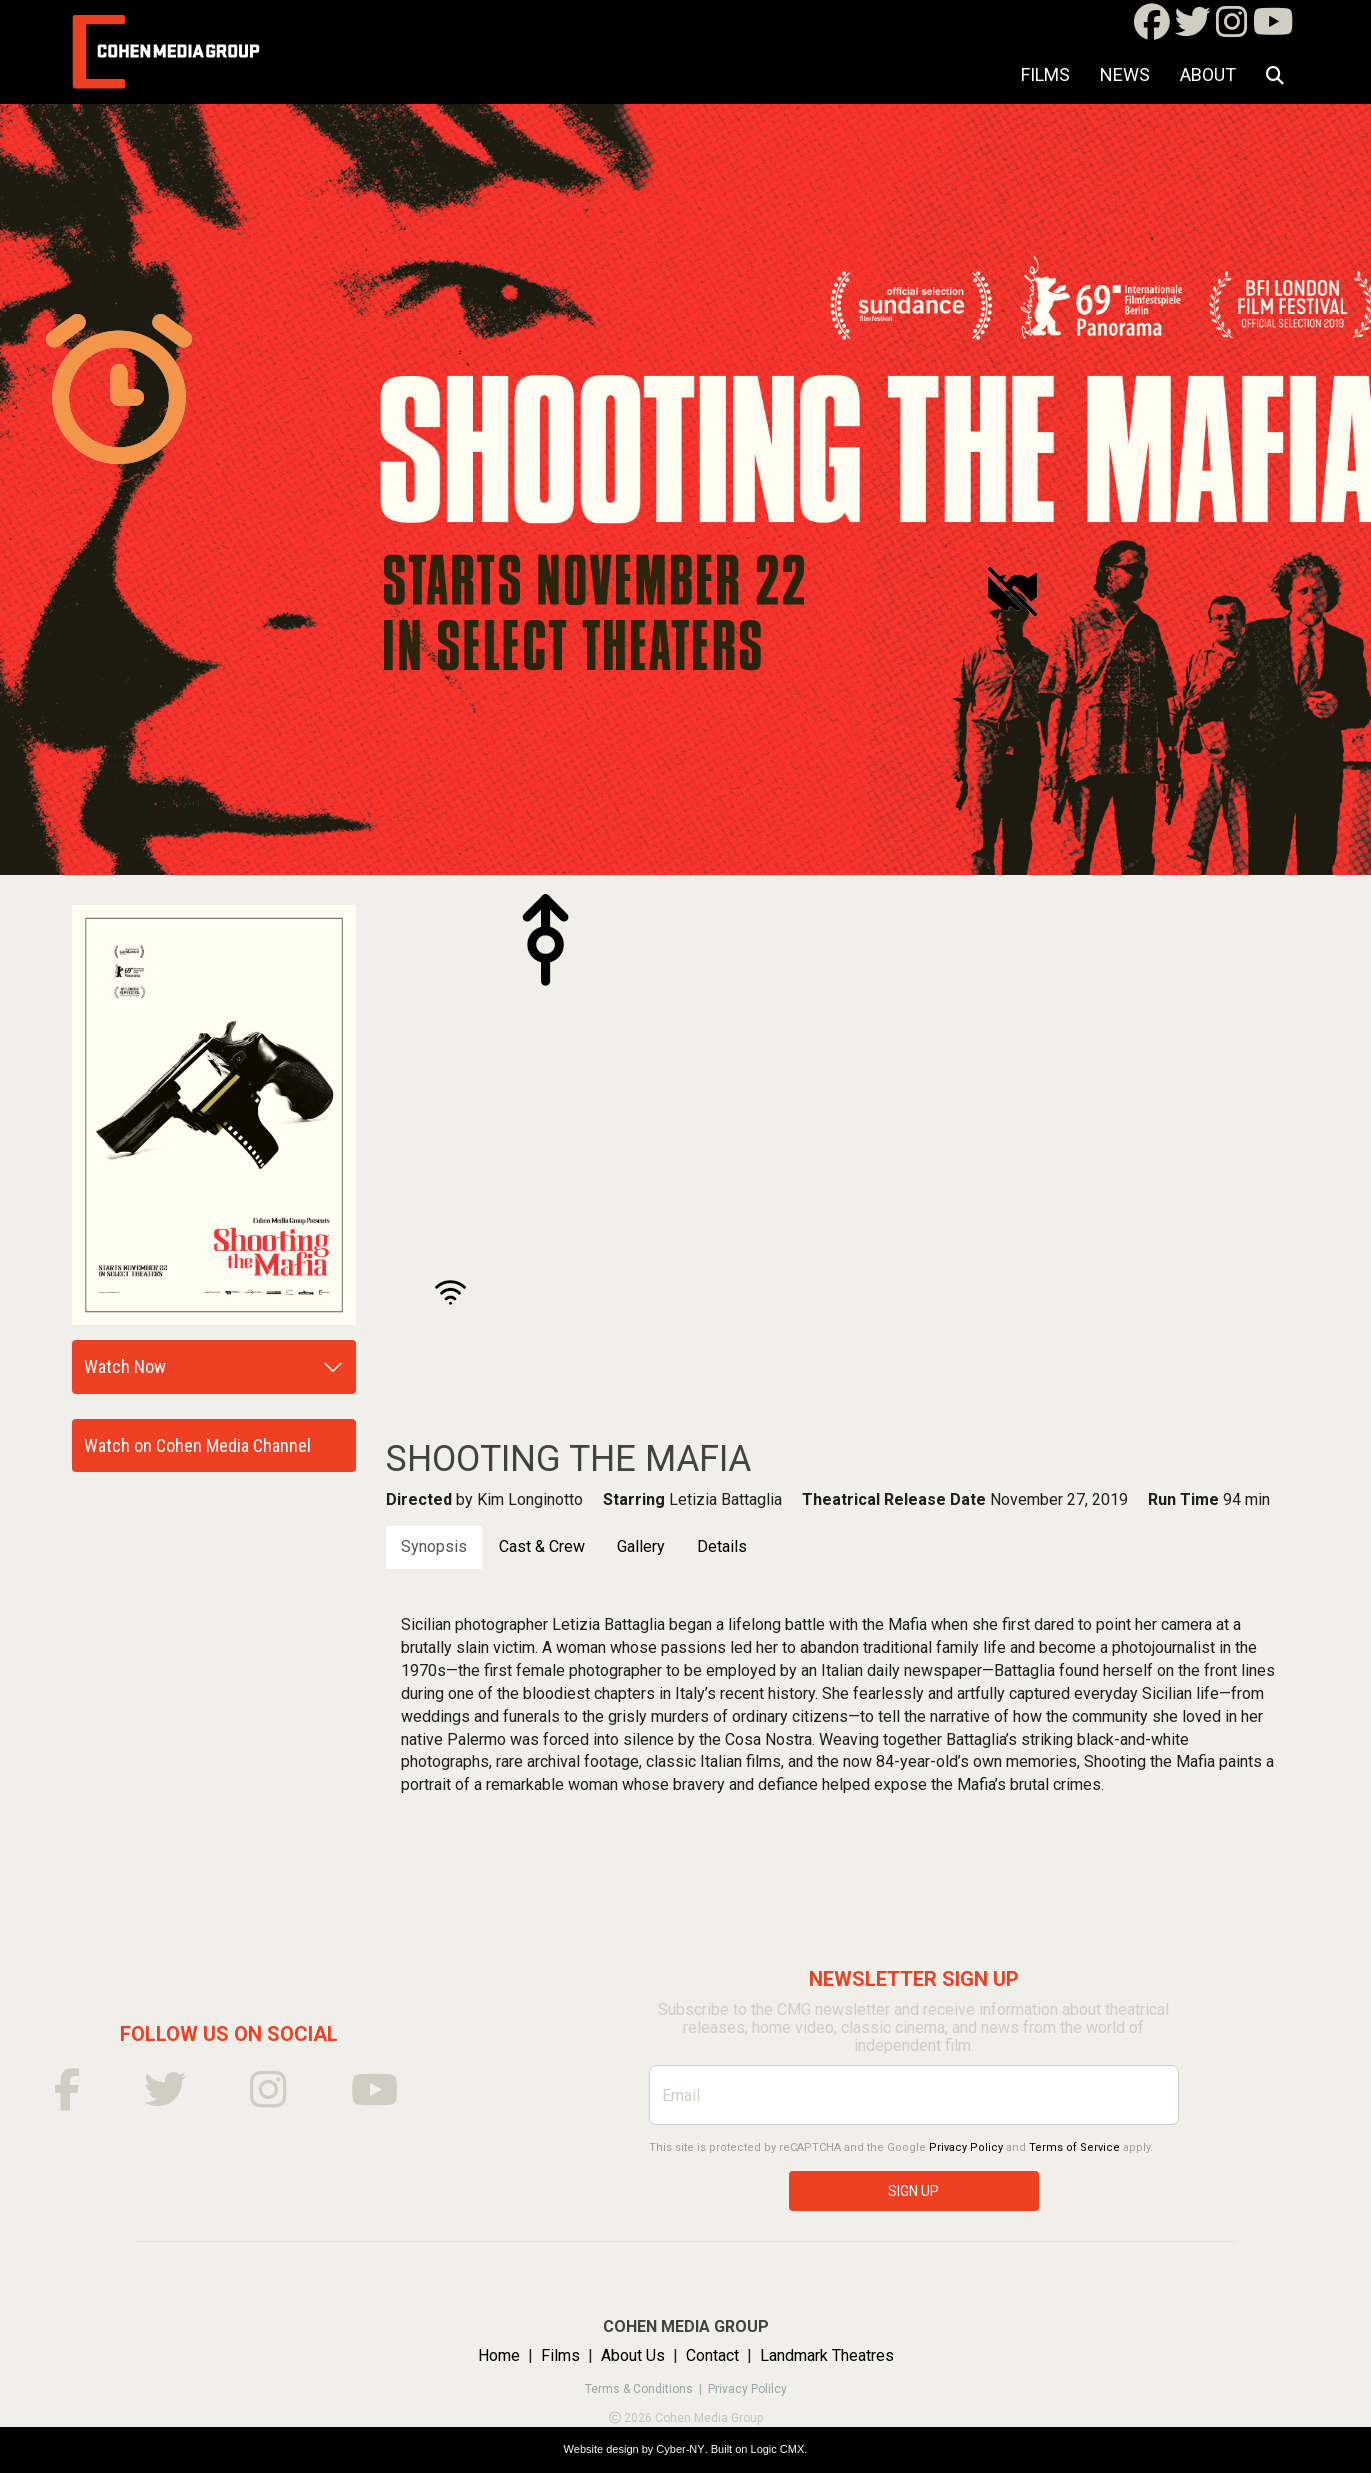  Describe the element at coordinates (1012, 591) in the screenshot. I see `indicates a canceled or declined agreement` at that location.